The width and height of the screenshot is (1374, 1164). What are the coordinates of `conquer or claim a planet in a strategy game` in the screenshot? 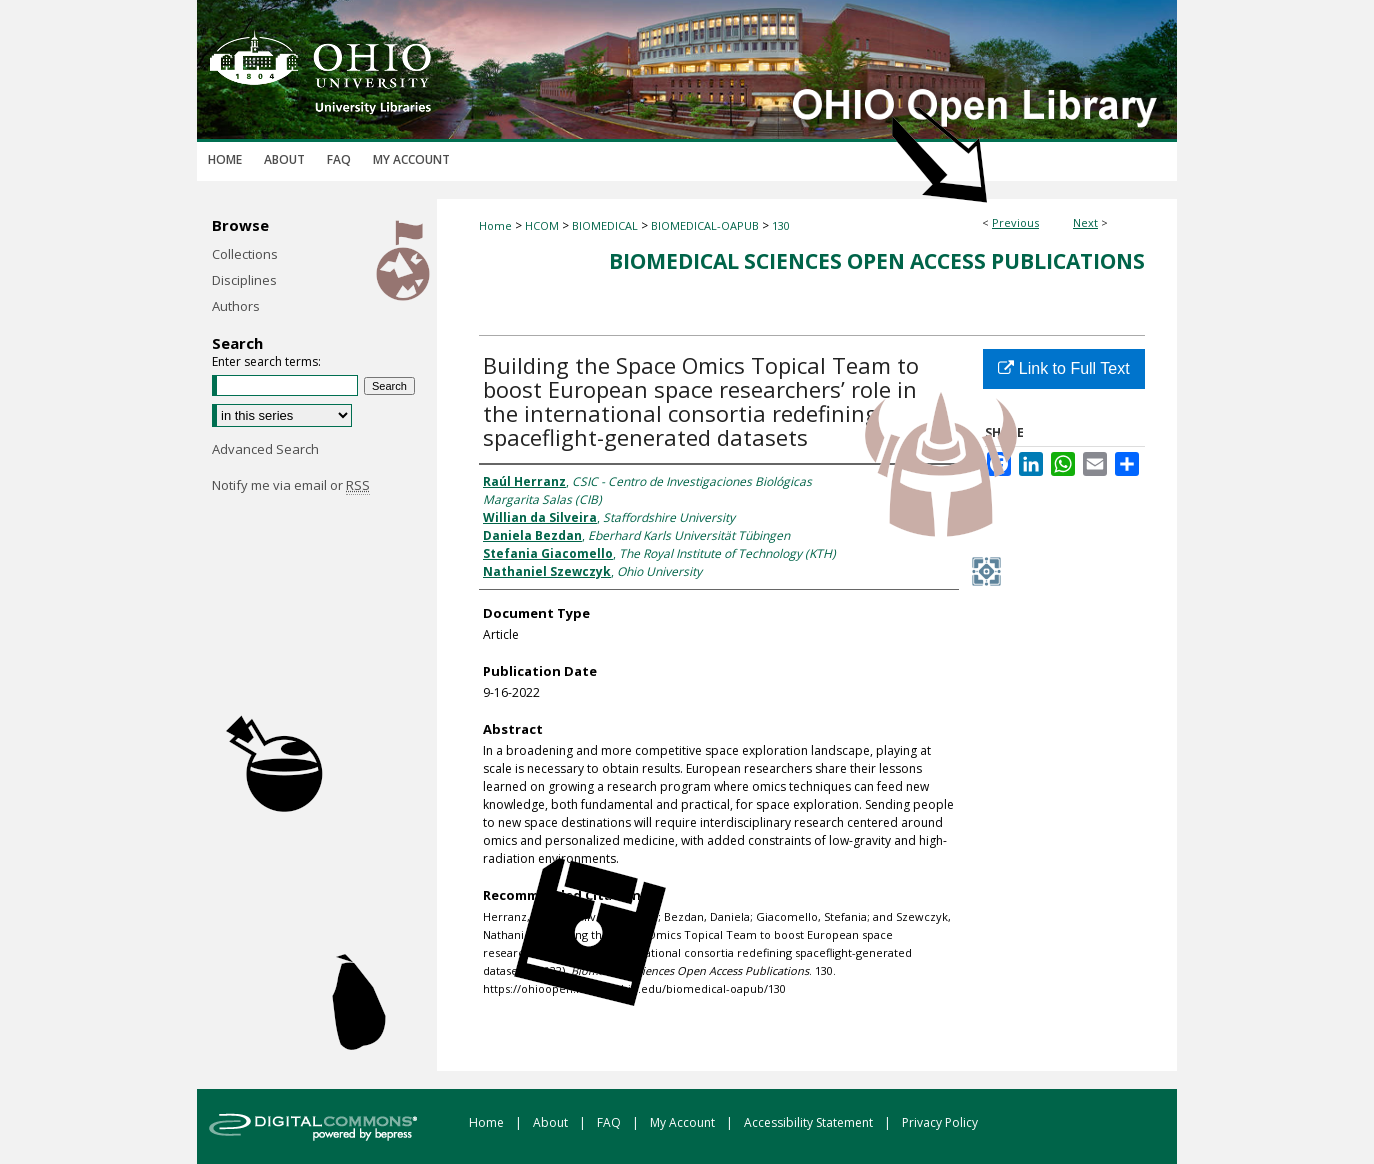 It's located at (403, 260).